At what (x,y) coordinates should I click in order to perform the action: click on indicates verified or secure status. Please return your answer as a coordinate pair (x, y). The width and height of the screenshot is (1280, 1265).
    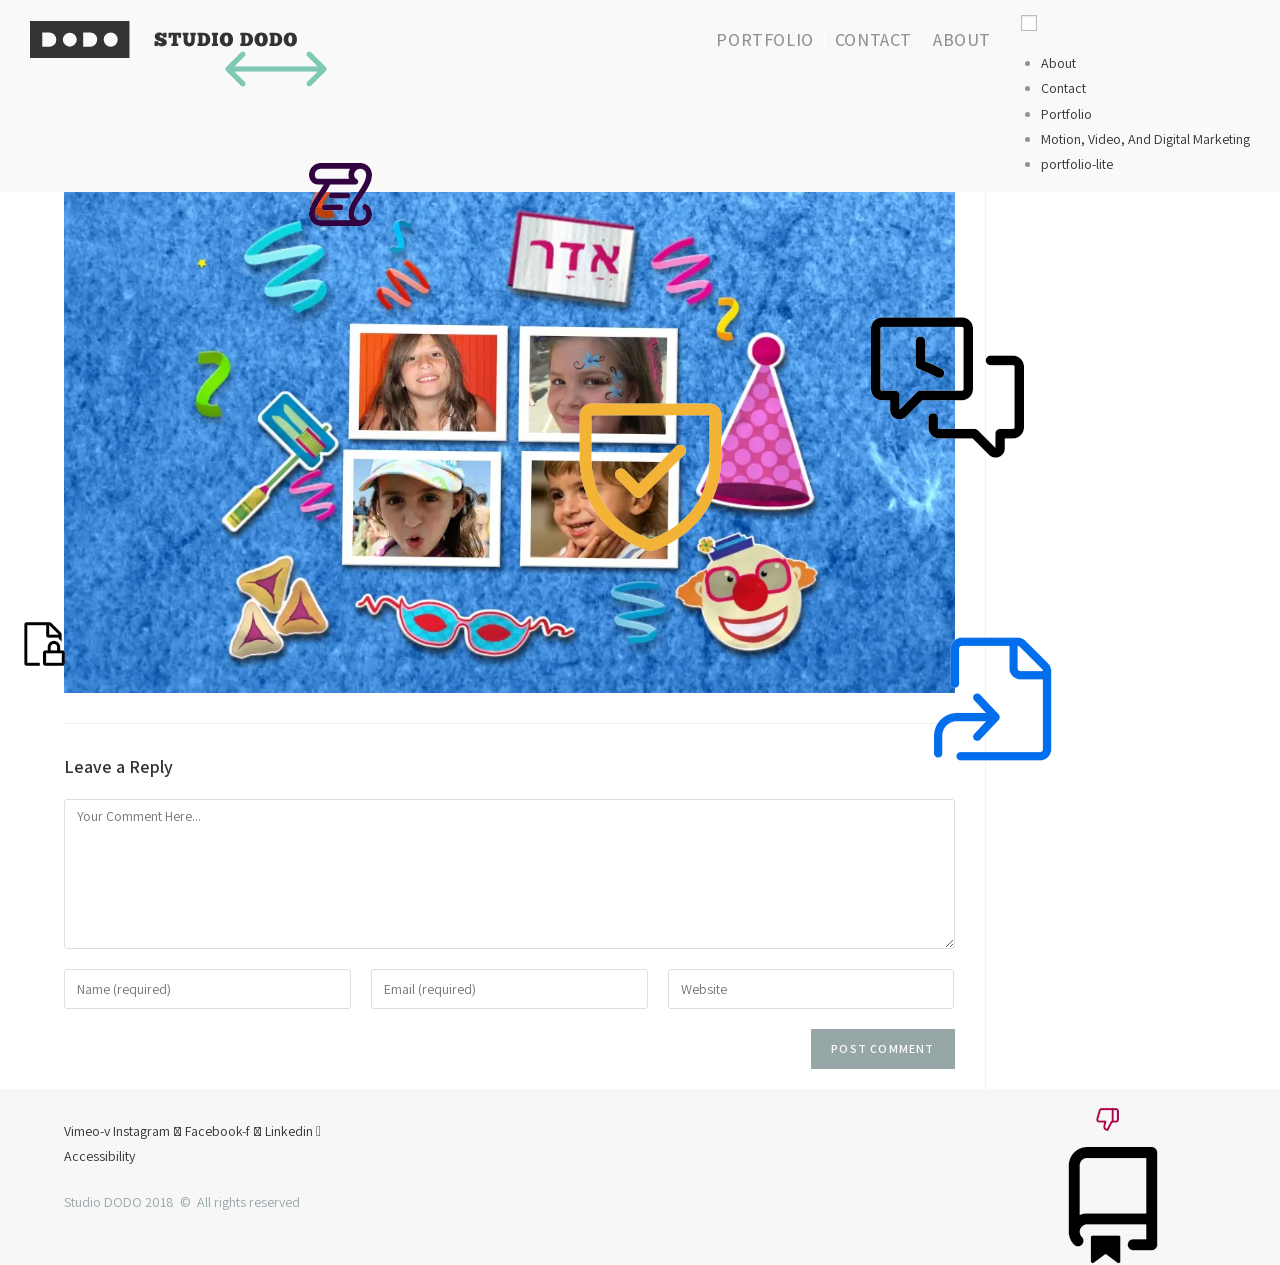
    Looking at the image, I should click on (650, 468).